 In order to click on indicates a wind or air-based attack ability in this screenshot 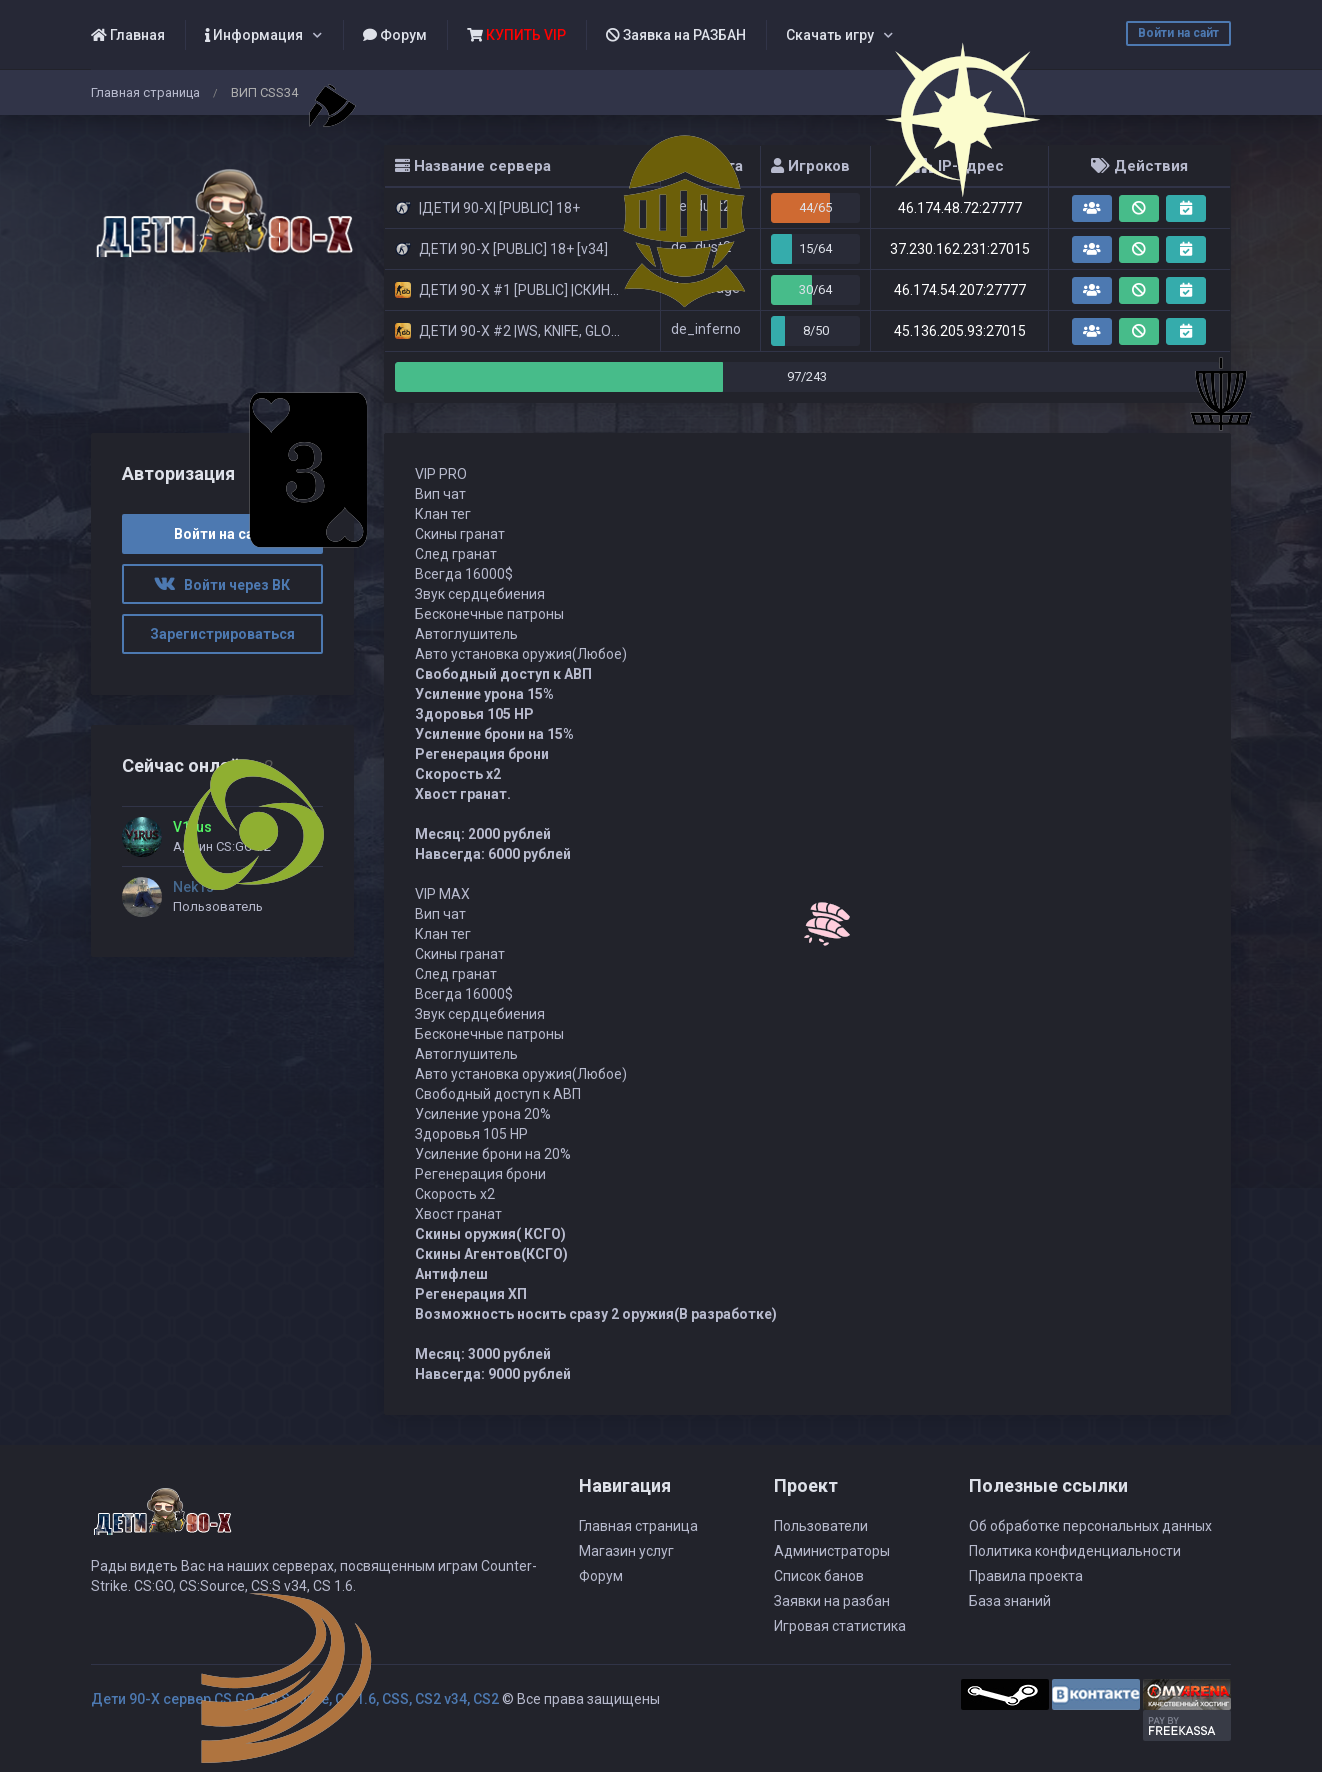, I will do `click(286, 1679)`.